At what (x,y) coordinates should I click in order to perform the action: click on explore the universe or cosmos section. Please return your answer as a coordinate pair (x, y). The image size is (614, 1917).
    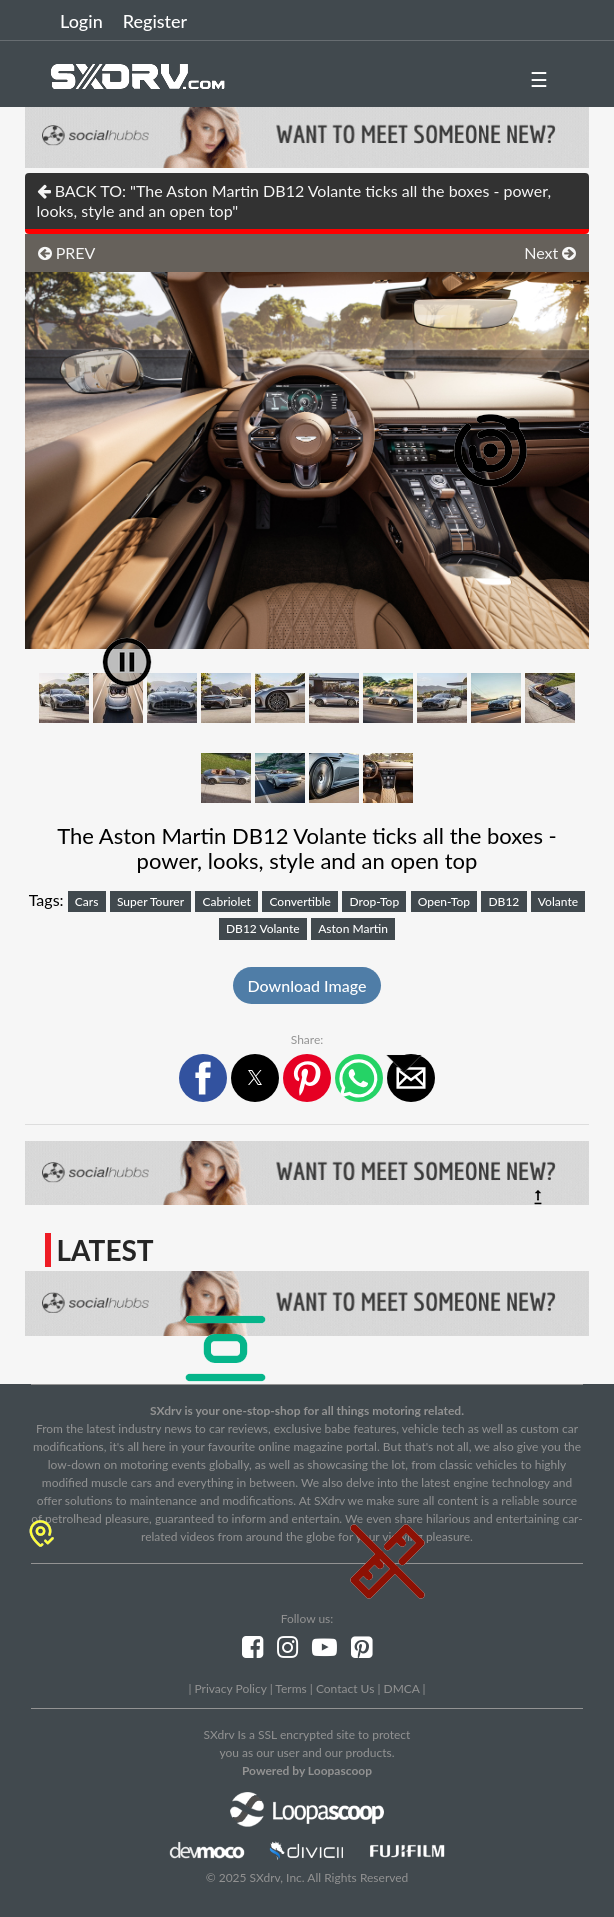
    Looking at the image, I should click on (490, 450).